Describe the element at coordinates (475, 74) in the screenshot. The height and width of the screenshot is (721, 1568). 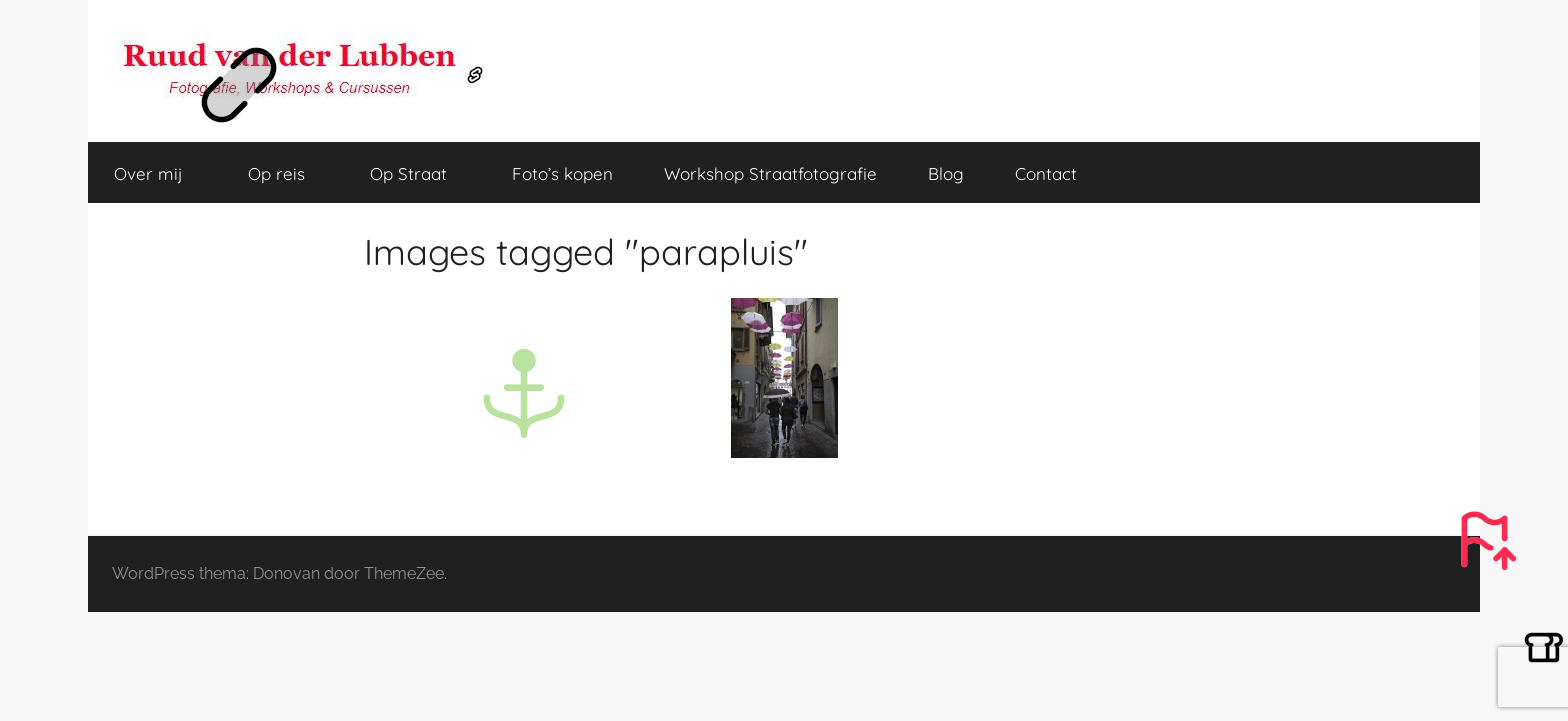
I see `link to Svelte framework documentation or resources` at that location.